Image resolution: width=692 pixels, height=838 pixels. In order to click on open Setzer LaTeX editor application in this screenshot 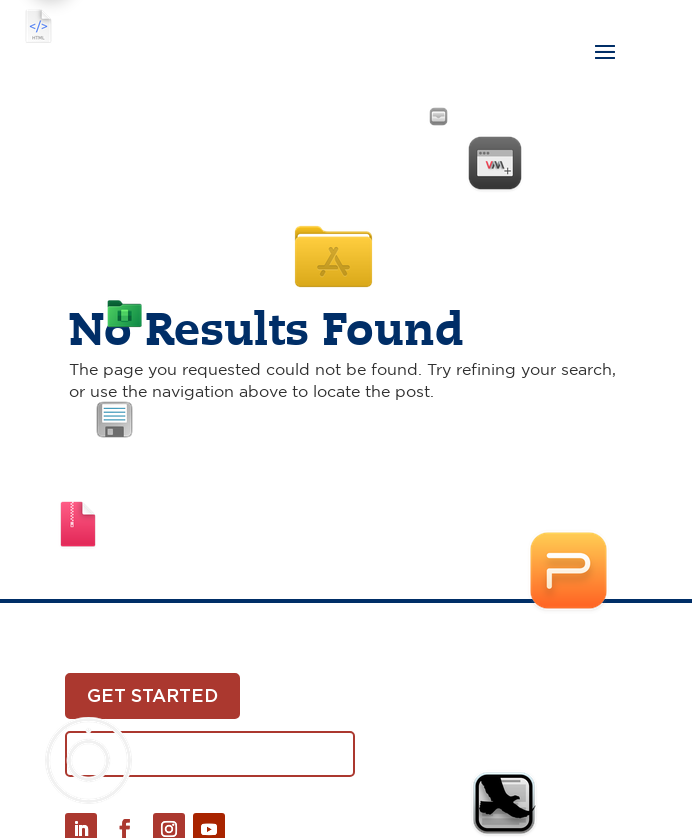, I will do `click(504, 803)`.